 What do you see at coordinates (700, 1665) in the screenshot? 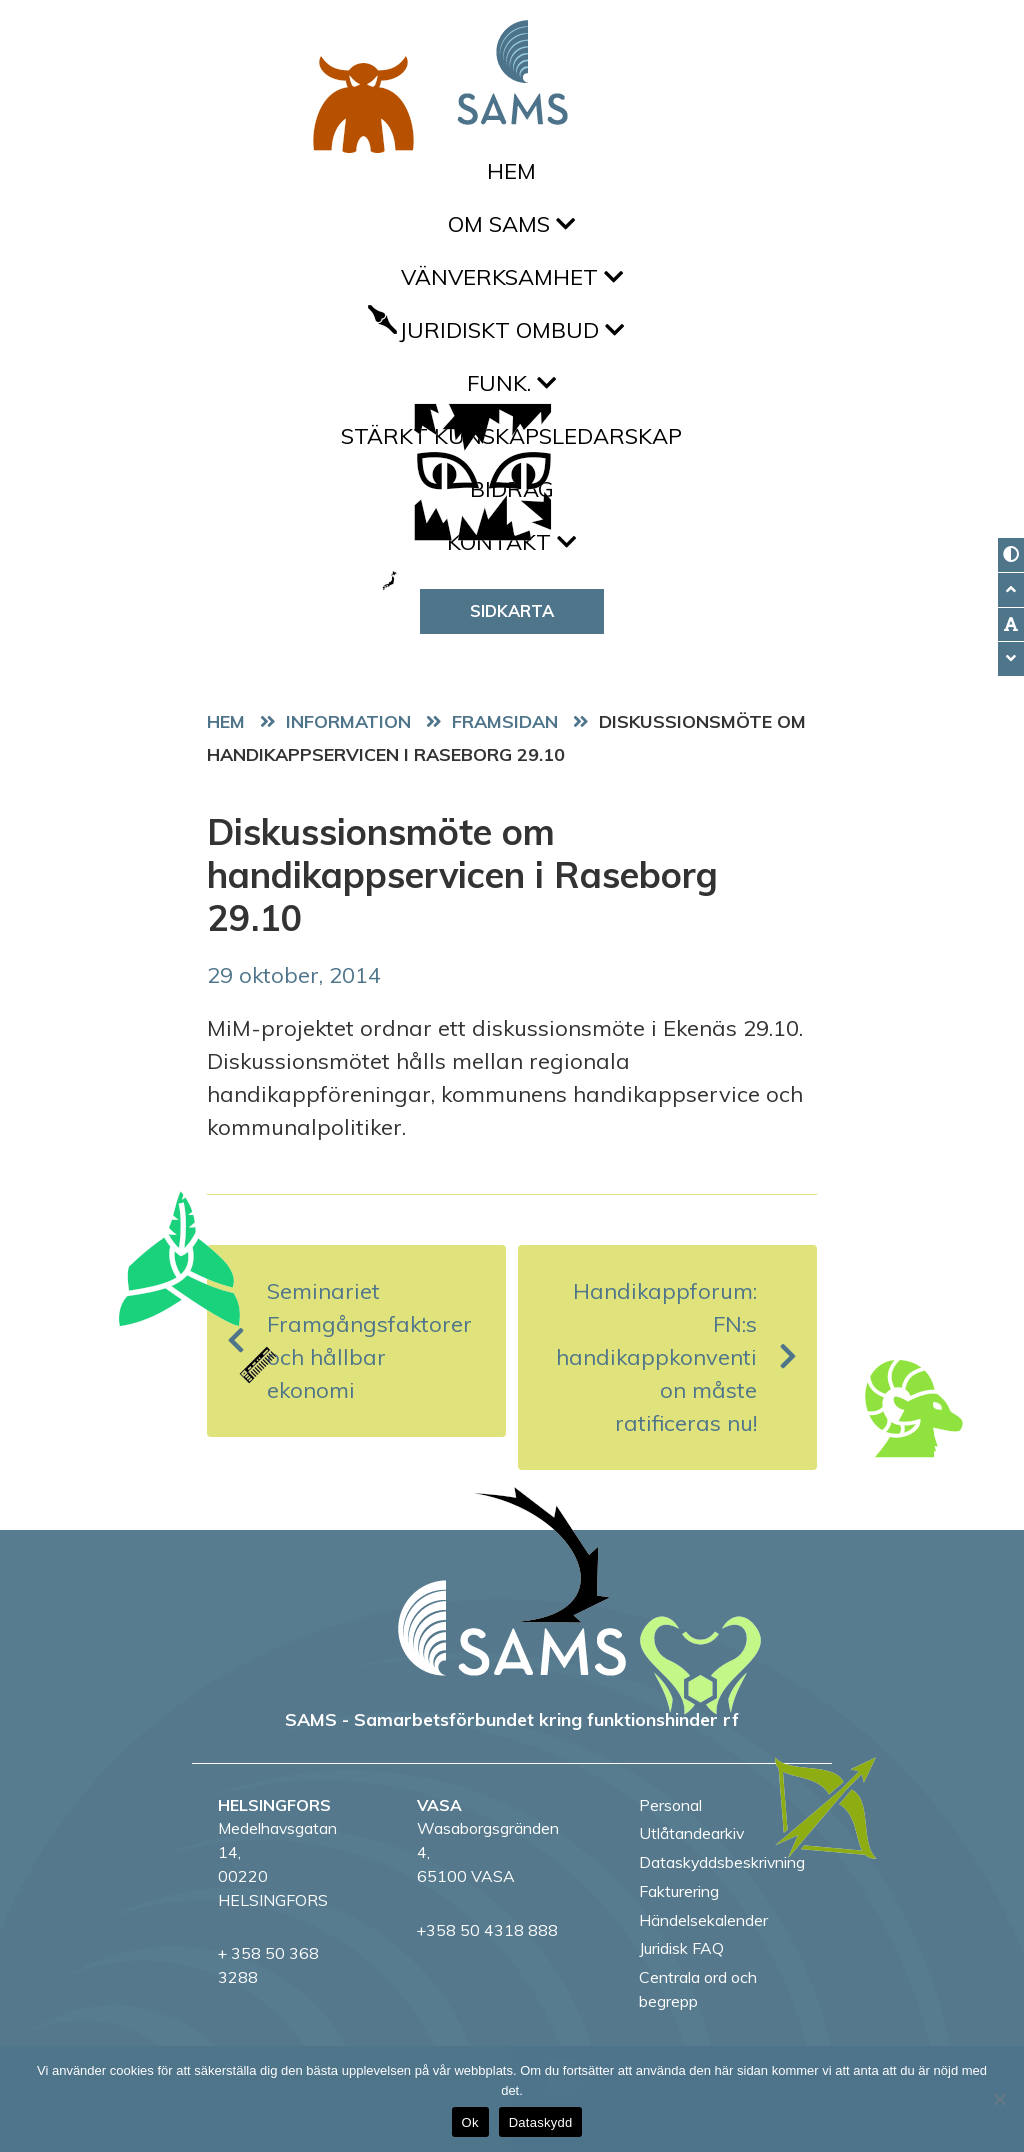
I see `view jewelry or accessories inventory` at bounding box center [700, 1665].